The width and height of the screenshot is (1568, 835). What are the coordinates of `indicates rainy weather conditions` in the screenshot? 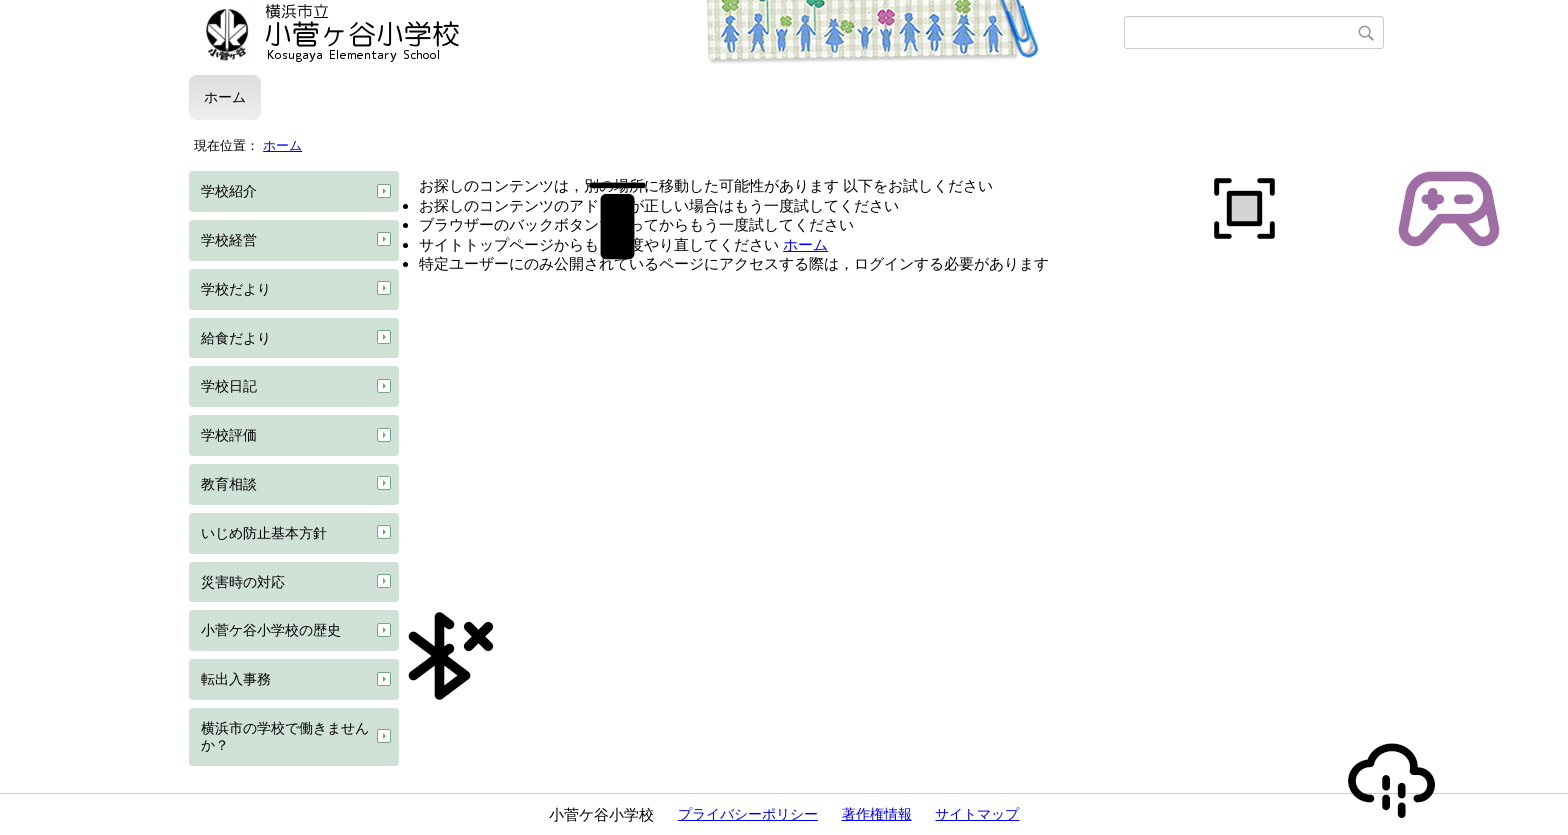 It's located at (1390, 775).